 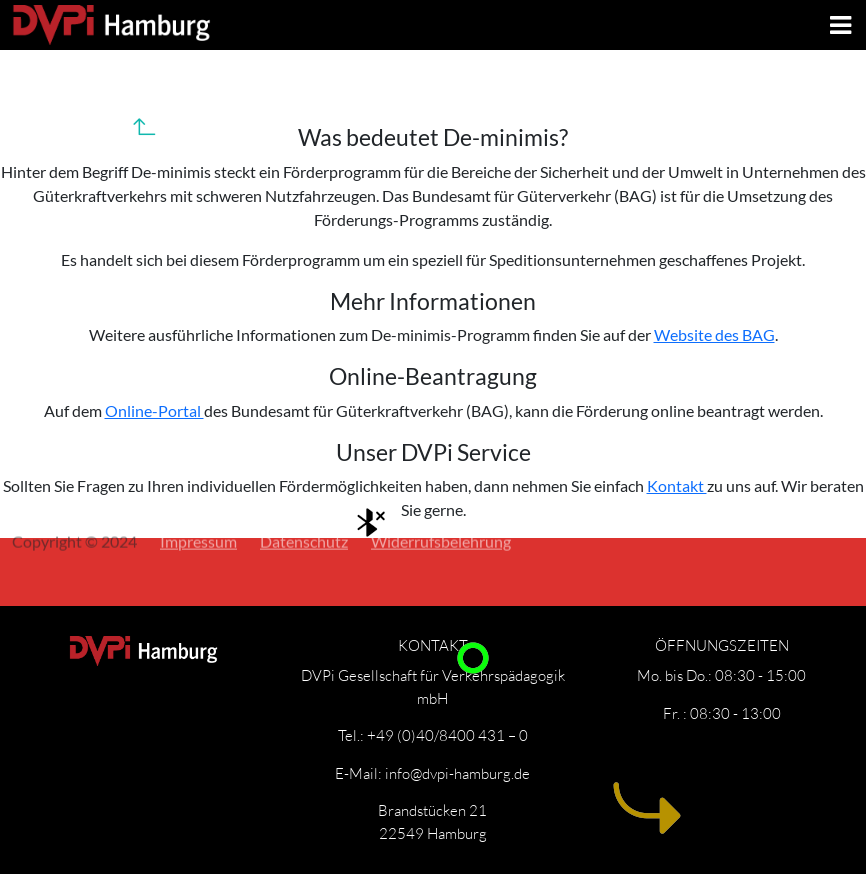 What do you see at coordinates (647, 808) in the screenshot?
I see `reply to a message or comment` at bounding box center [647, 808].